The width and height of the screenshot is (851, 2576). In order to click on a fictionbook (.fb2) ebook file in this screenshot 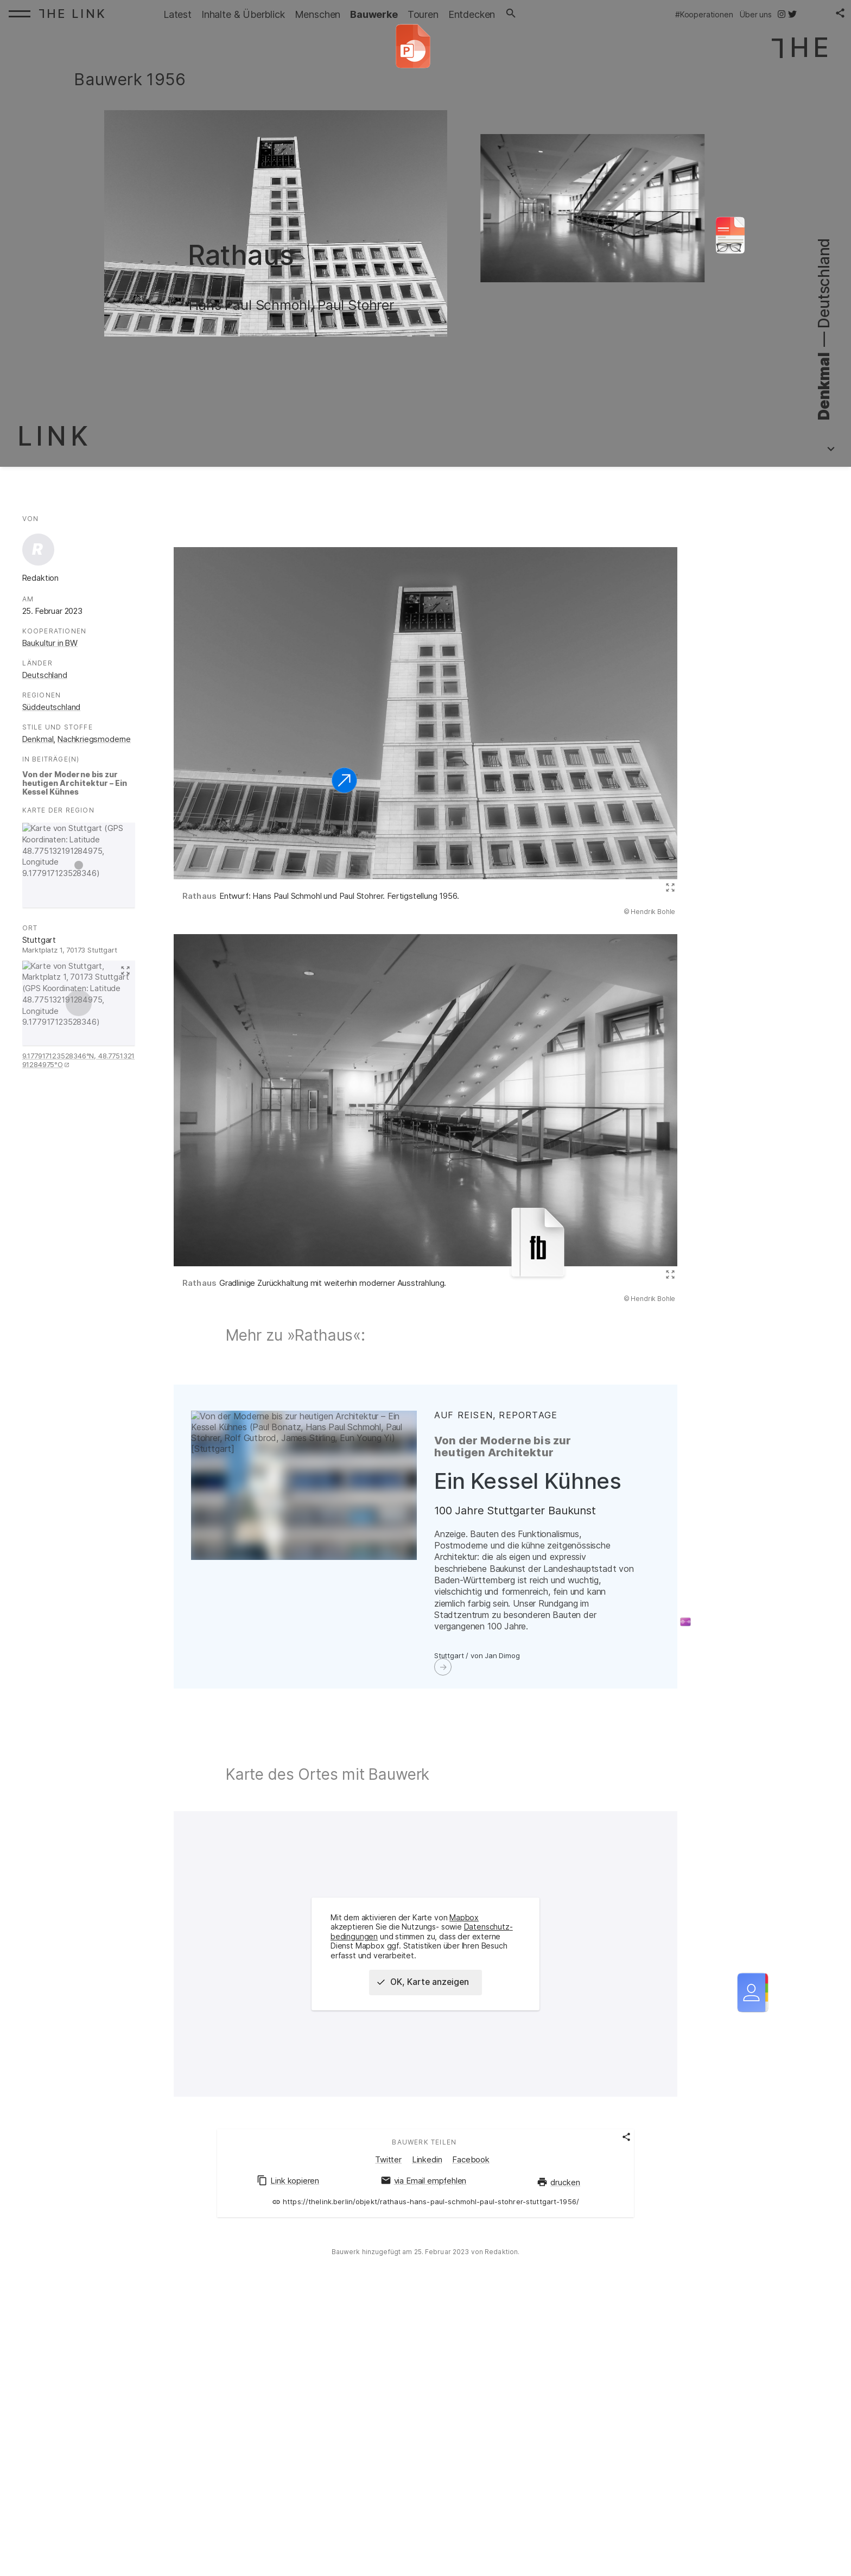, I will do `click(538, 1243)`.